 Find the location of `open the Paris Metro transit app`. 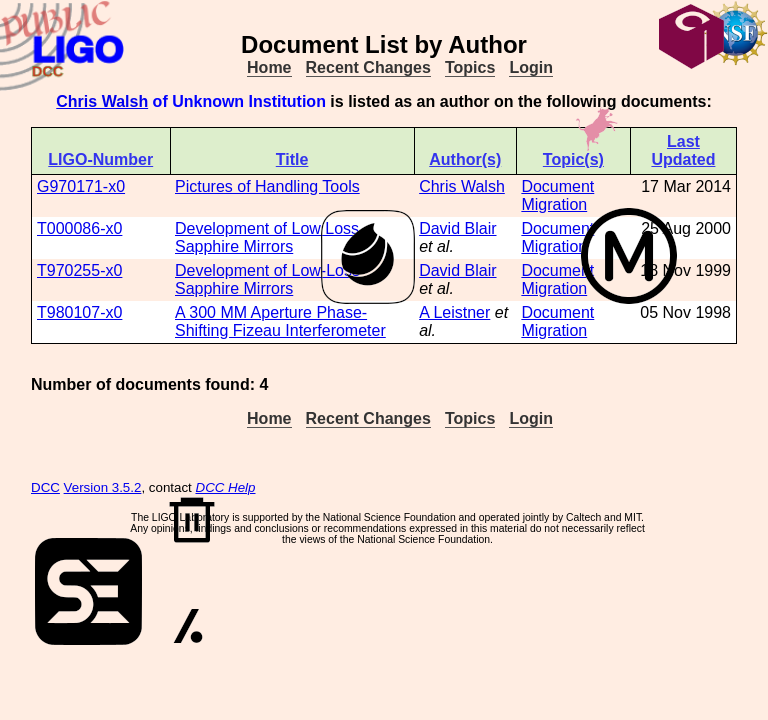

open the Paris Metro transit app is located at coordinates (629, 256).